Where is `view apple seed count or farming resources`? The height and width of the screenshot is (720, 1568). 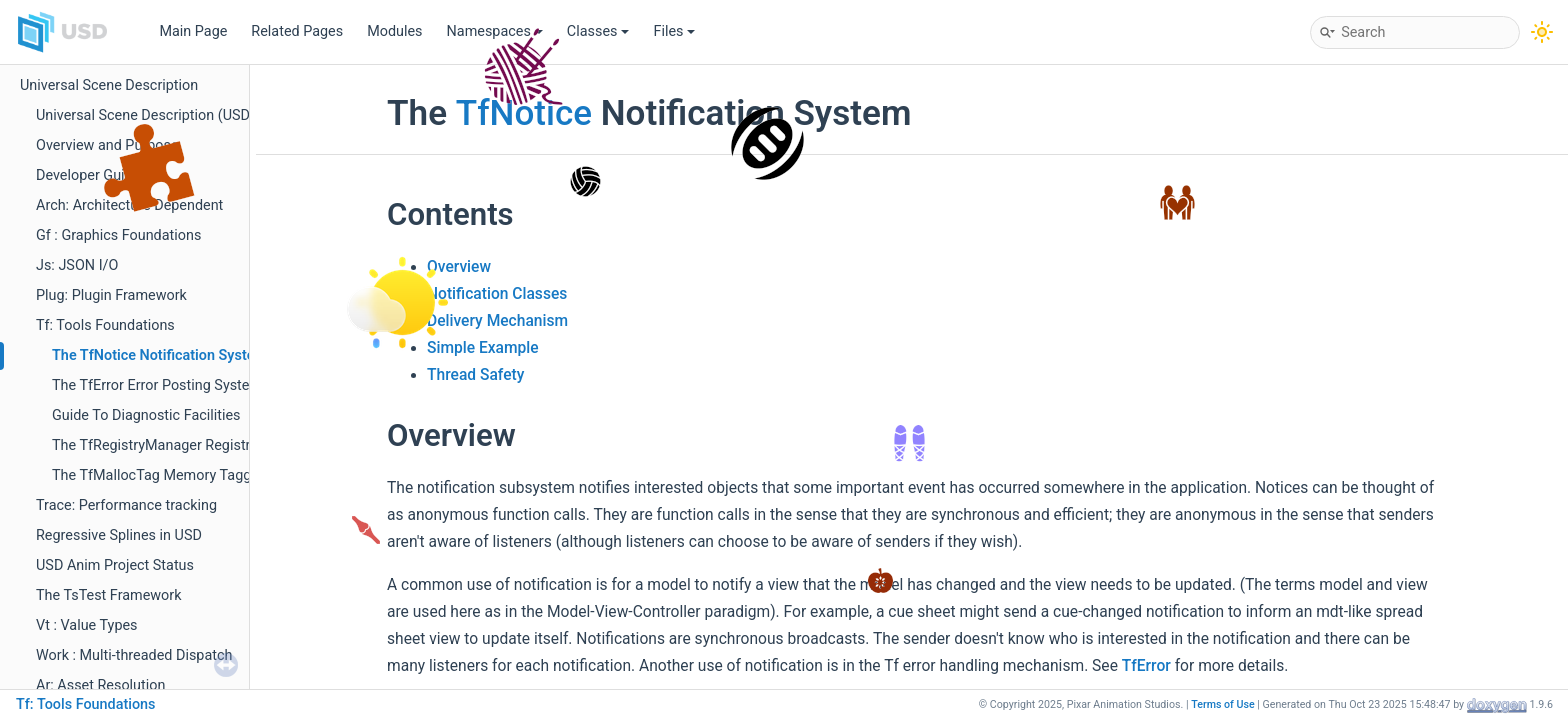 view apple seed count or farming resources is located at coordinates (880, 580).